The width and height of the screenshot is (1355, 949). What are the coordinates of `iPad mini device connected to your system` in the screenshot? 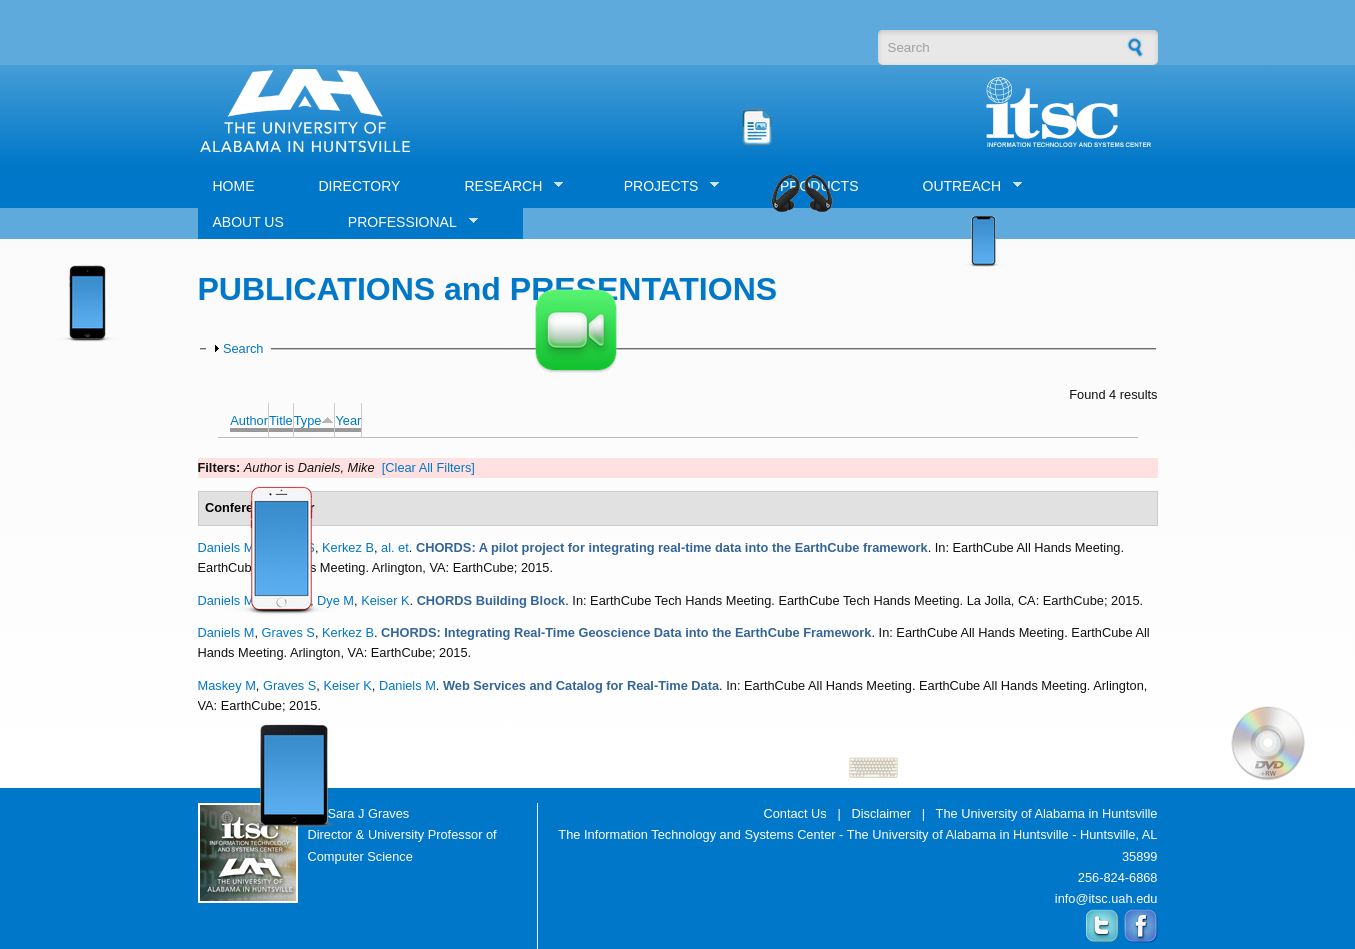 It's located at (294, 766).